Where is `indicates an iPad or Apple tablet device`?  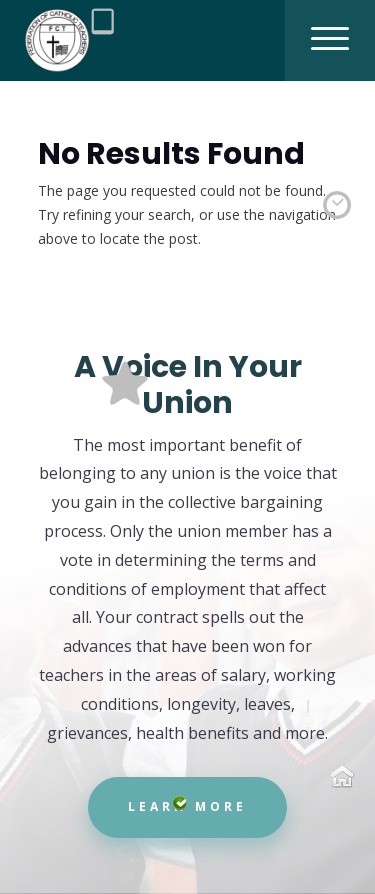 indicates an iPad or Apple tablet device is located at coordinates (104, 21).